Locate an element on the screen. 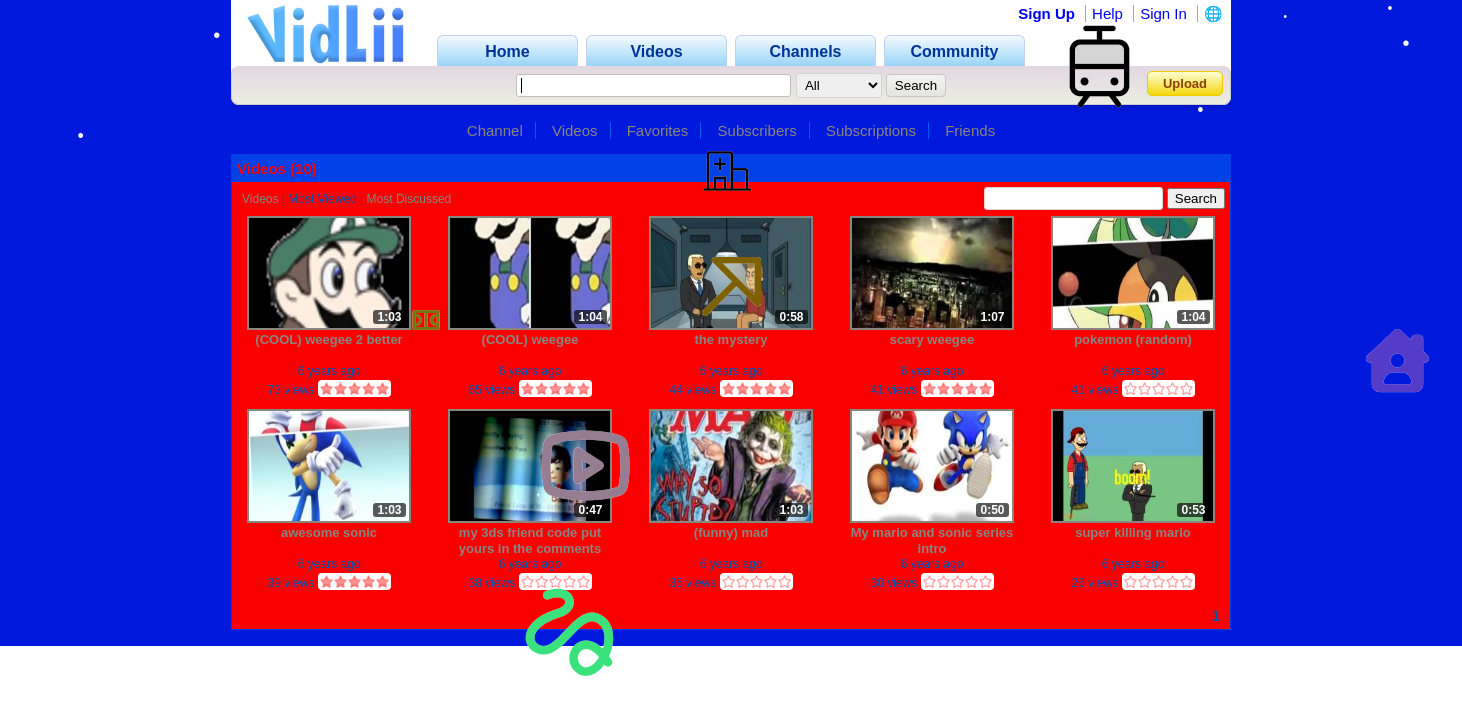 The width and height of the screenshot is (1462, 720). open YouTube app is located at coordinates (585, 465).